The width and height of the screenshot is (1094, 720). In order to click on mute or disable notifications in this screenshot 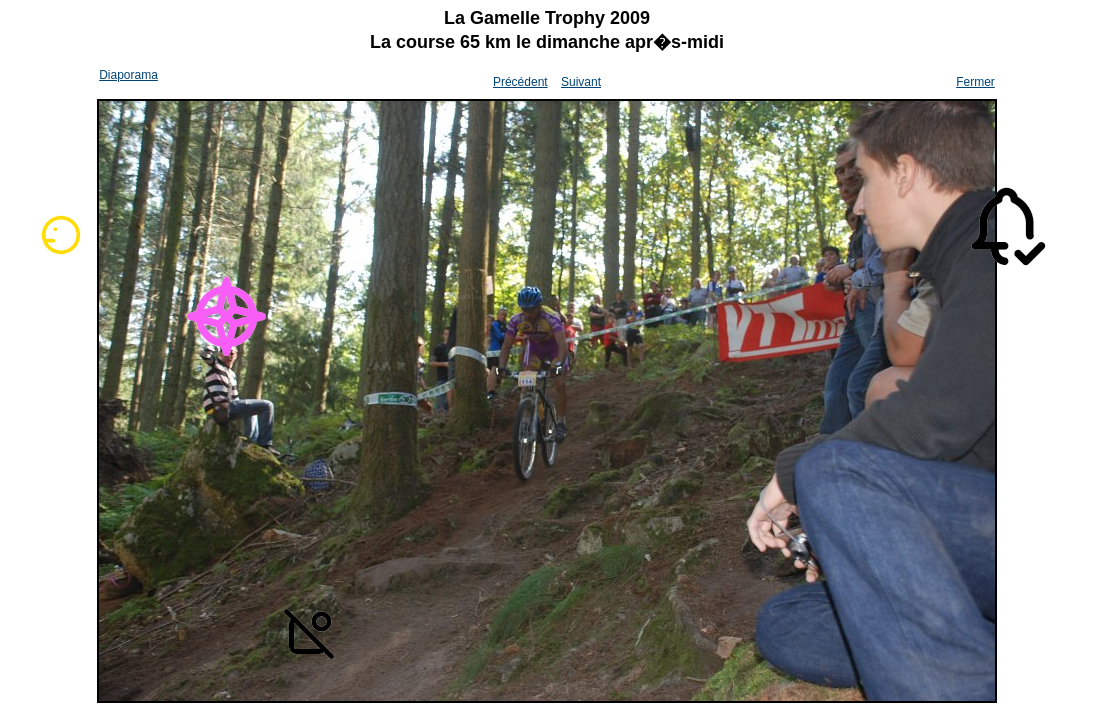, I will do `click(309, 634)`.